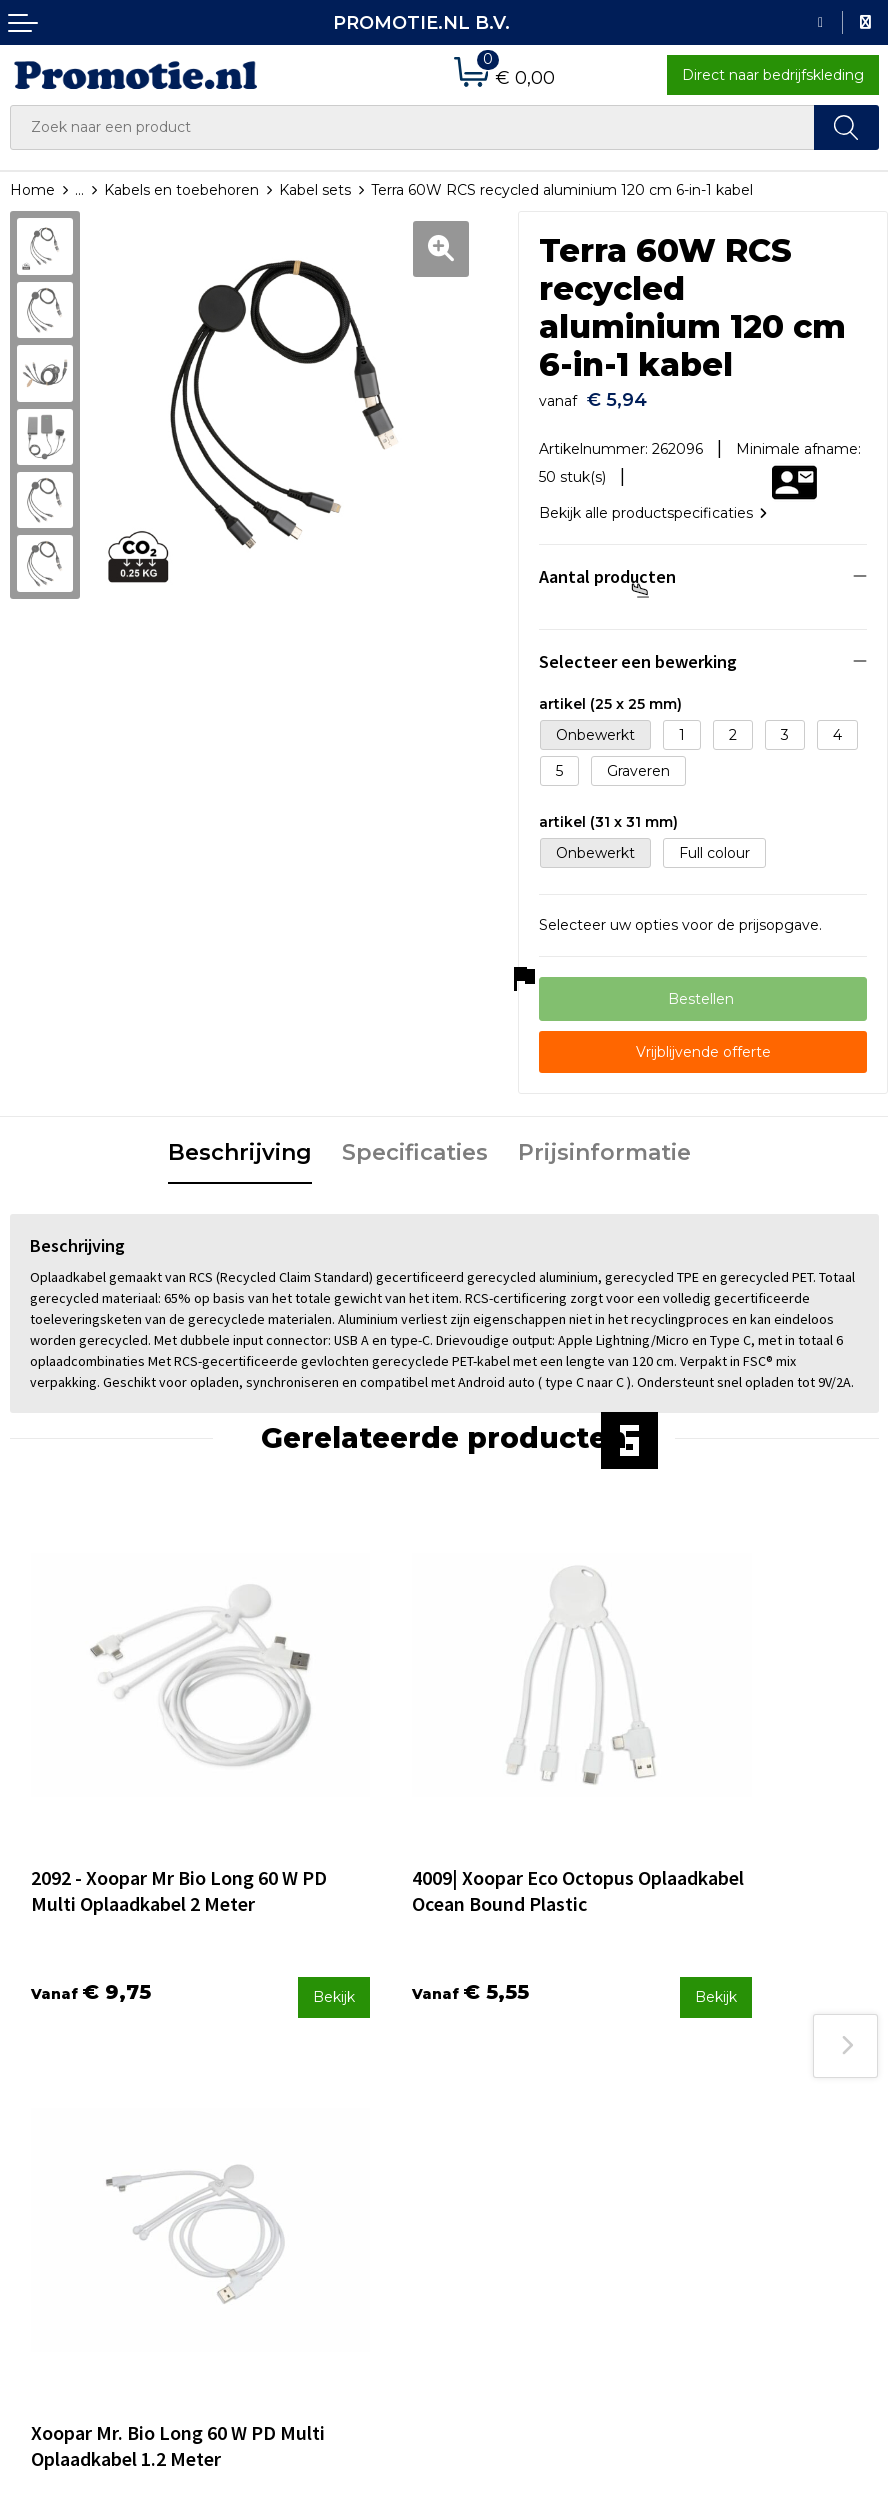  I want to click on indicates flight arrival status, so click(639, 590).